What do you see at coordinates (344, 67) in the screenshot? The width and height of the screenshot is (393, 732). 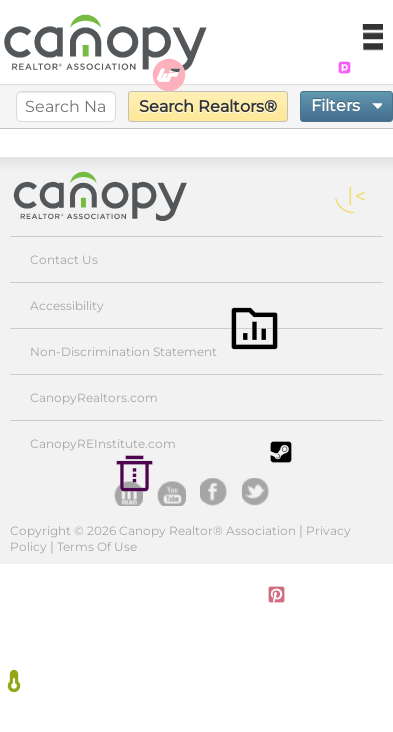 I see `open pixiv app` at bounding box center [344, 67].